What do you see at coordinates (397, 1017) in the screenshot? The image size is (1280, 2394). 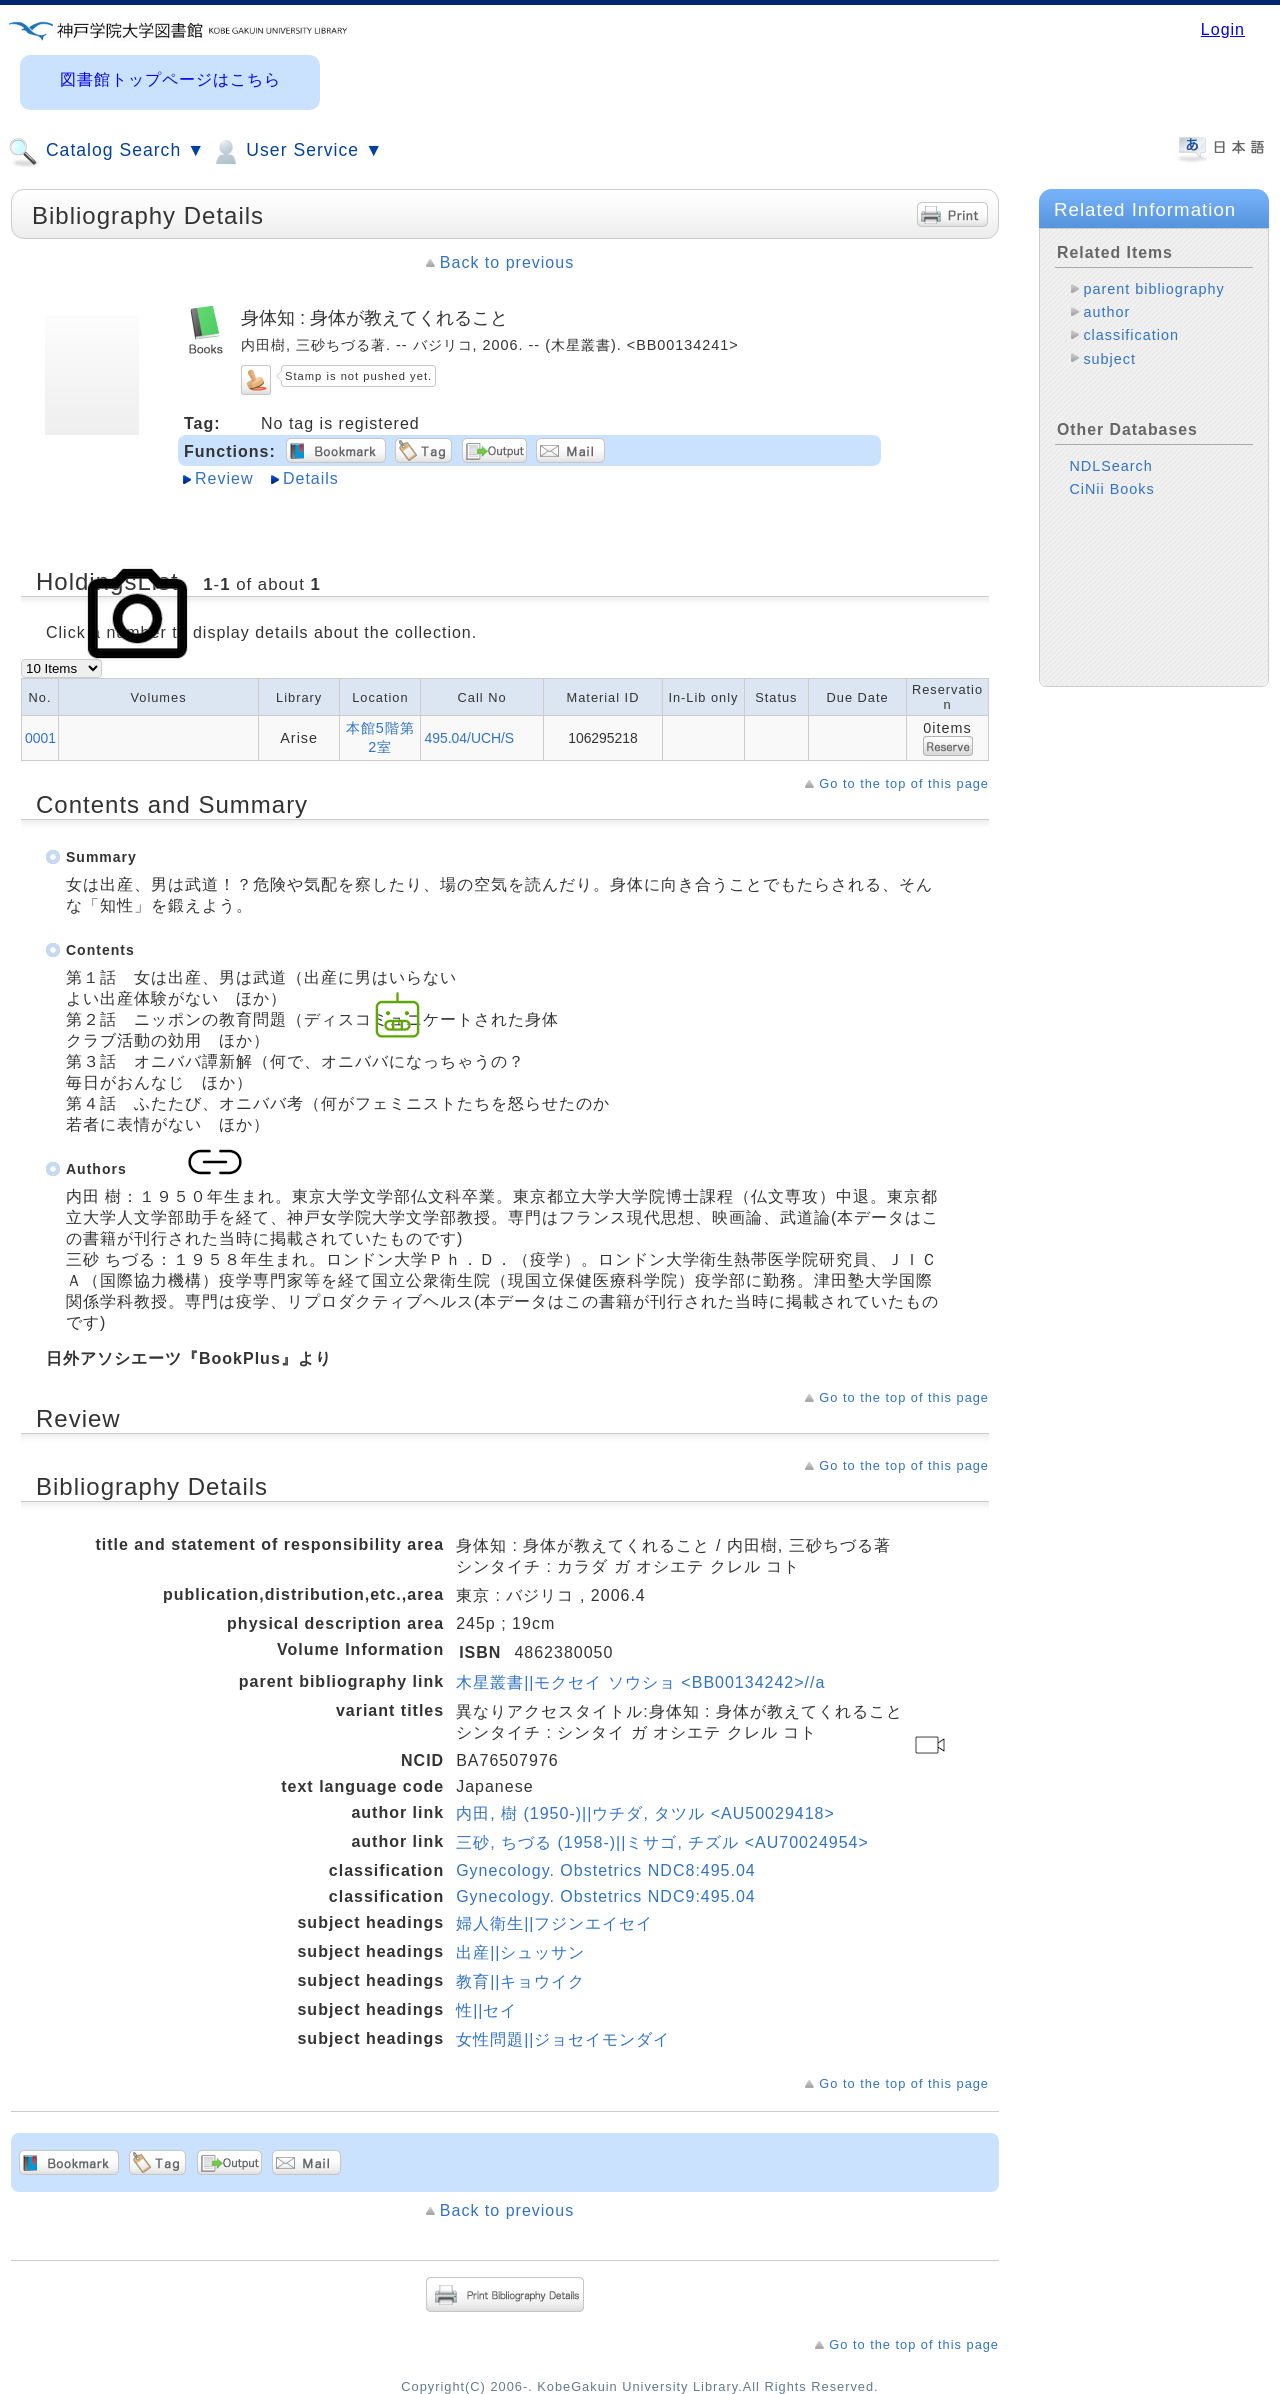 I see `access AI assistant or chatbot features` at bounding box center [397, 1017].